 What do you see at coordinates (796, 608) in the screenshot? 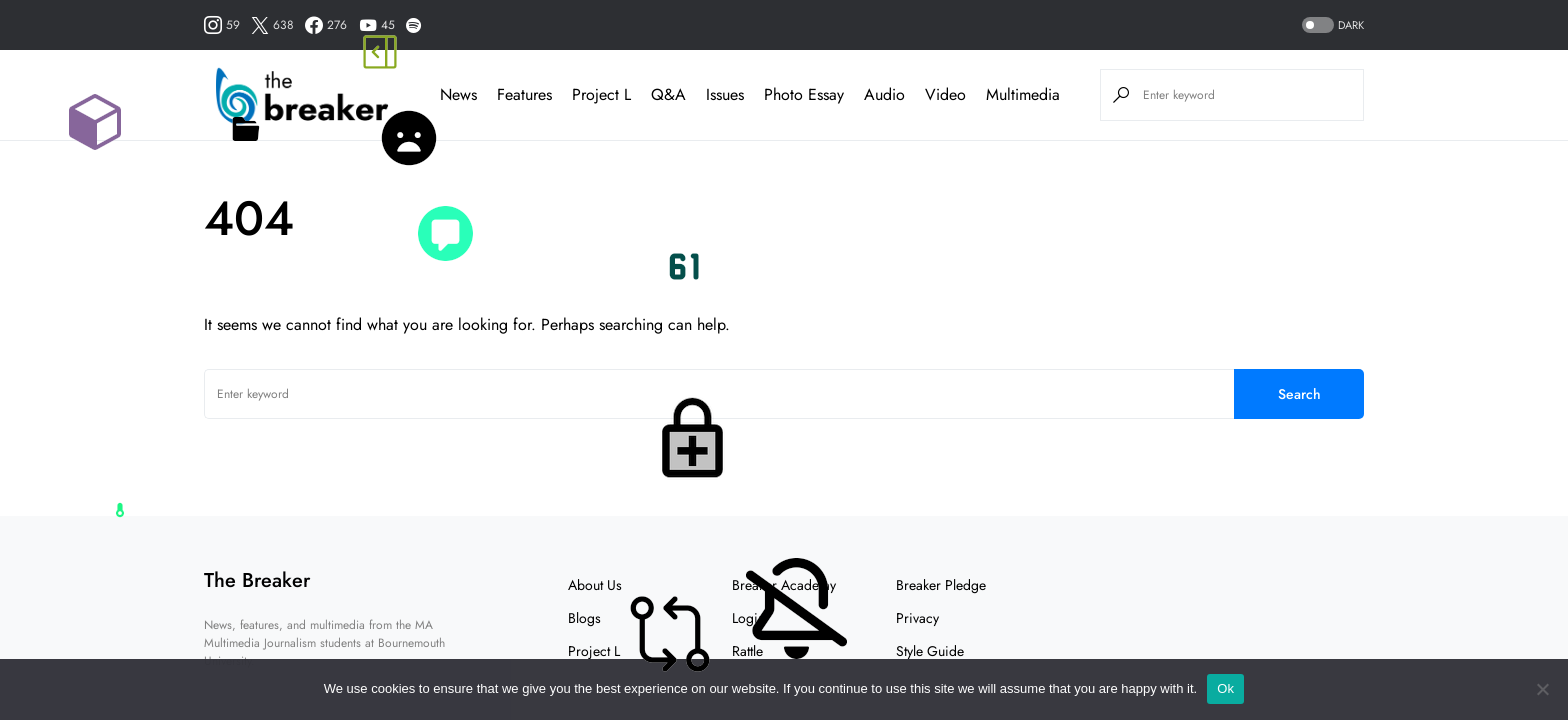
I see `mute notifications` at bounding box center [796, 608].